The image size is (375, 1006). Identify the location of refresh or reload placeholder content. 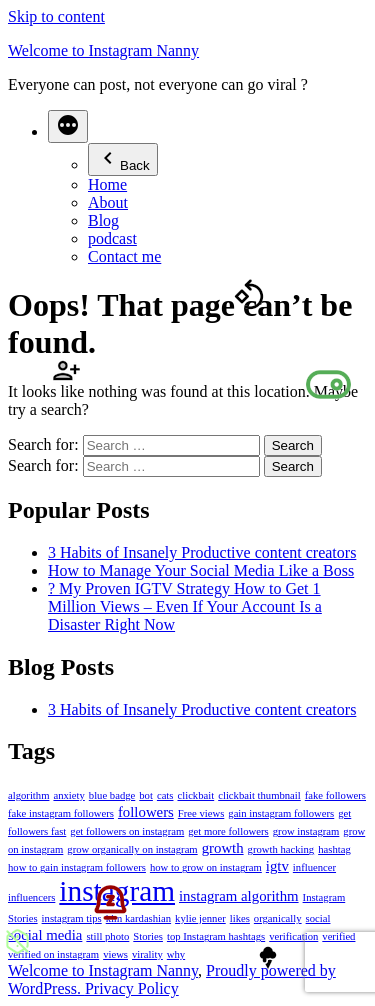
(249, 295).